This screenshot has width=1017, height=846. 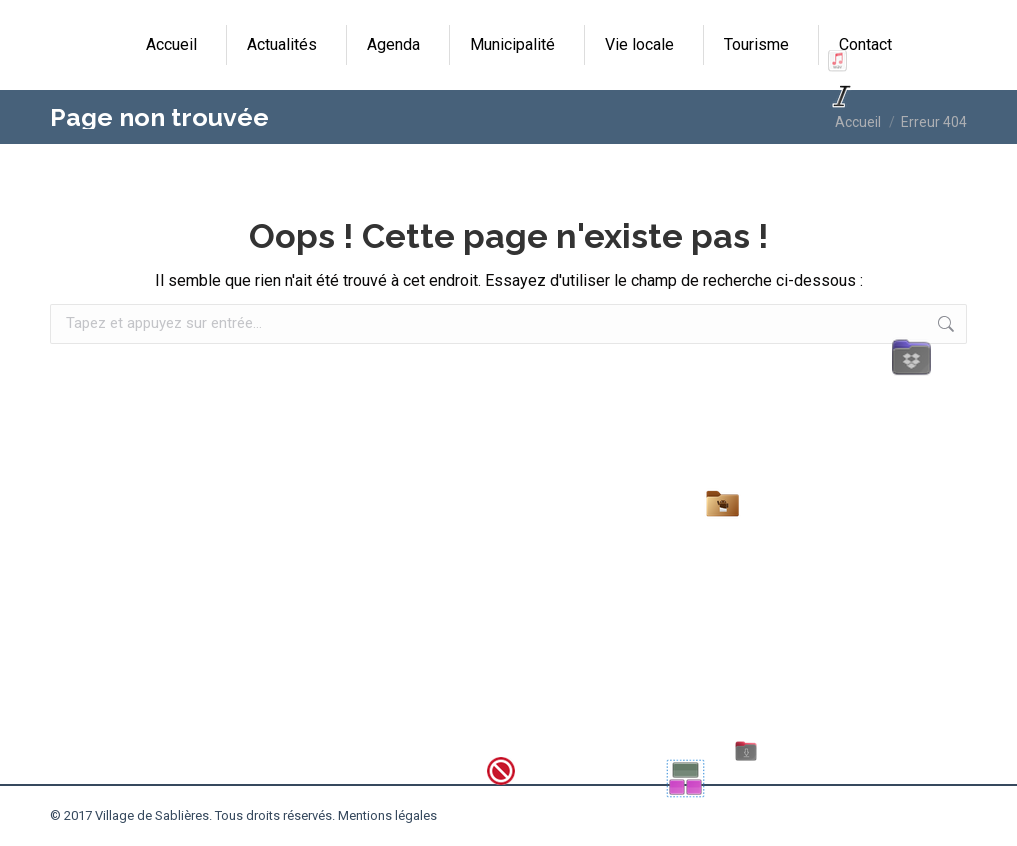 What do you see at coordinates (746, 751) in the screenshot?
I see `open your downloads folder` at bounding box center [746, 751].